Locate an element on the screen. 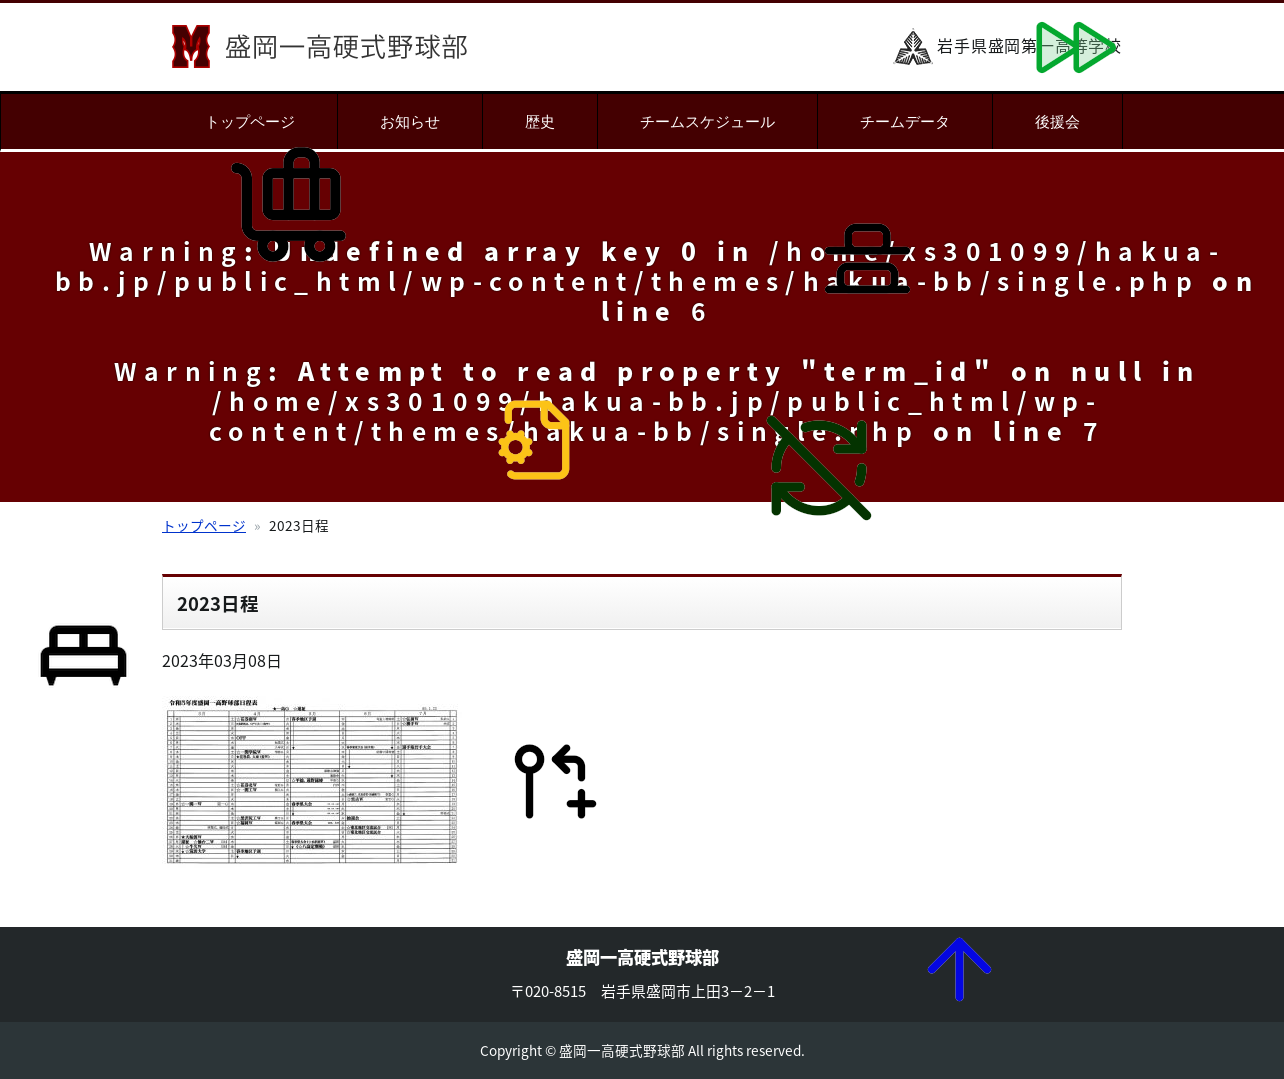 This screenshot has height=1079, width=1284. baggage claim area indicator is located at coordinates (288, 204).